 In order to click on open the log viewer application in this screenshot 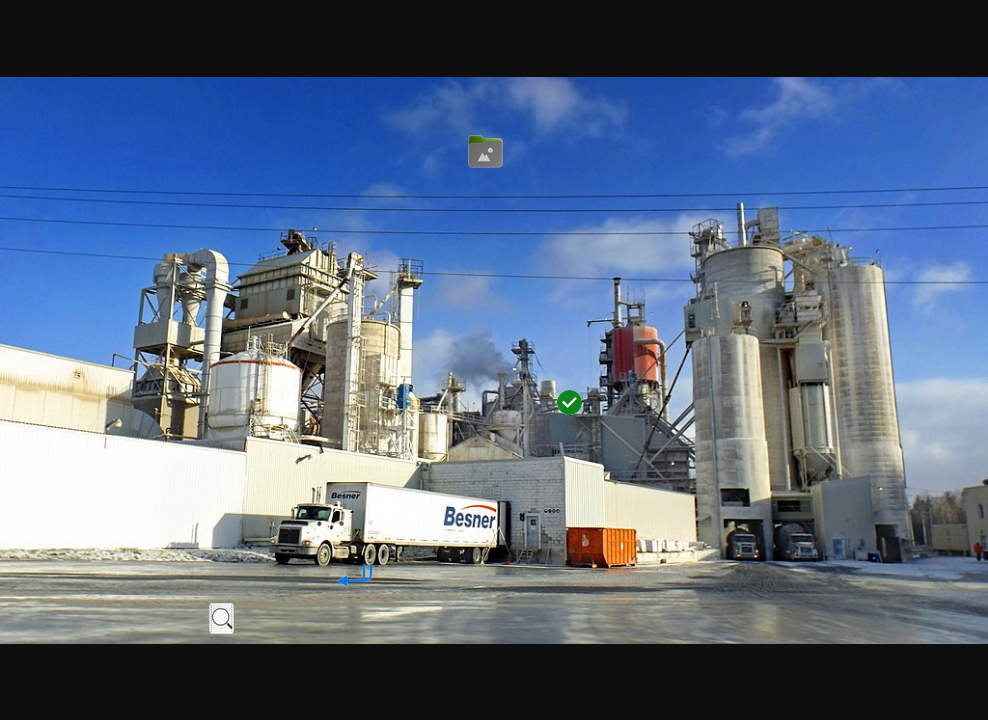, I will do `click(221, 618)`.